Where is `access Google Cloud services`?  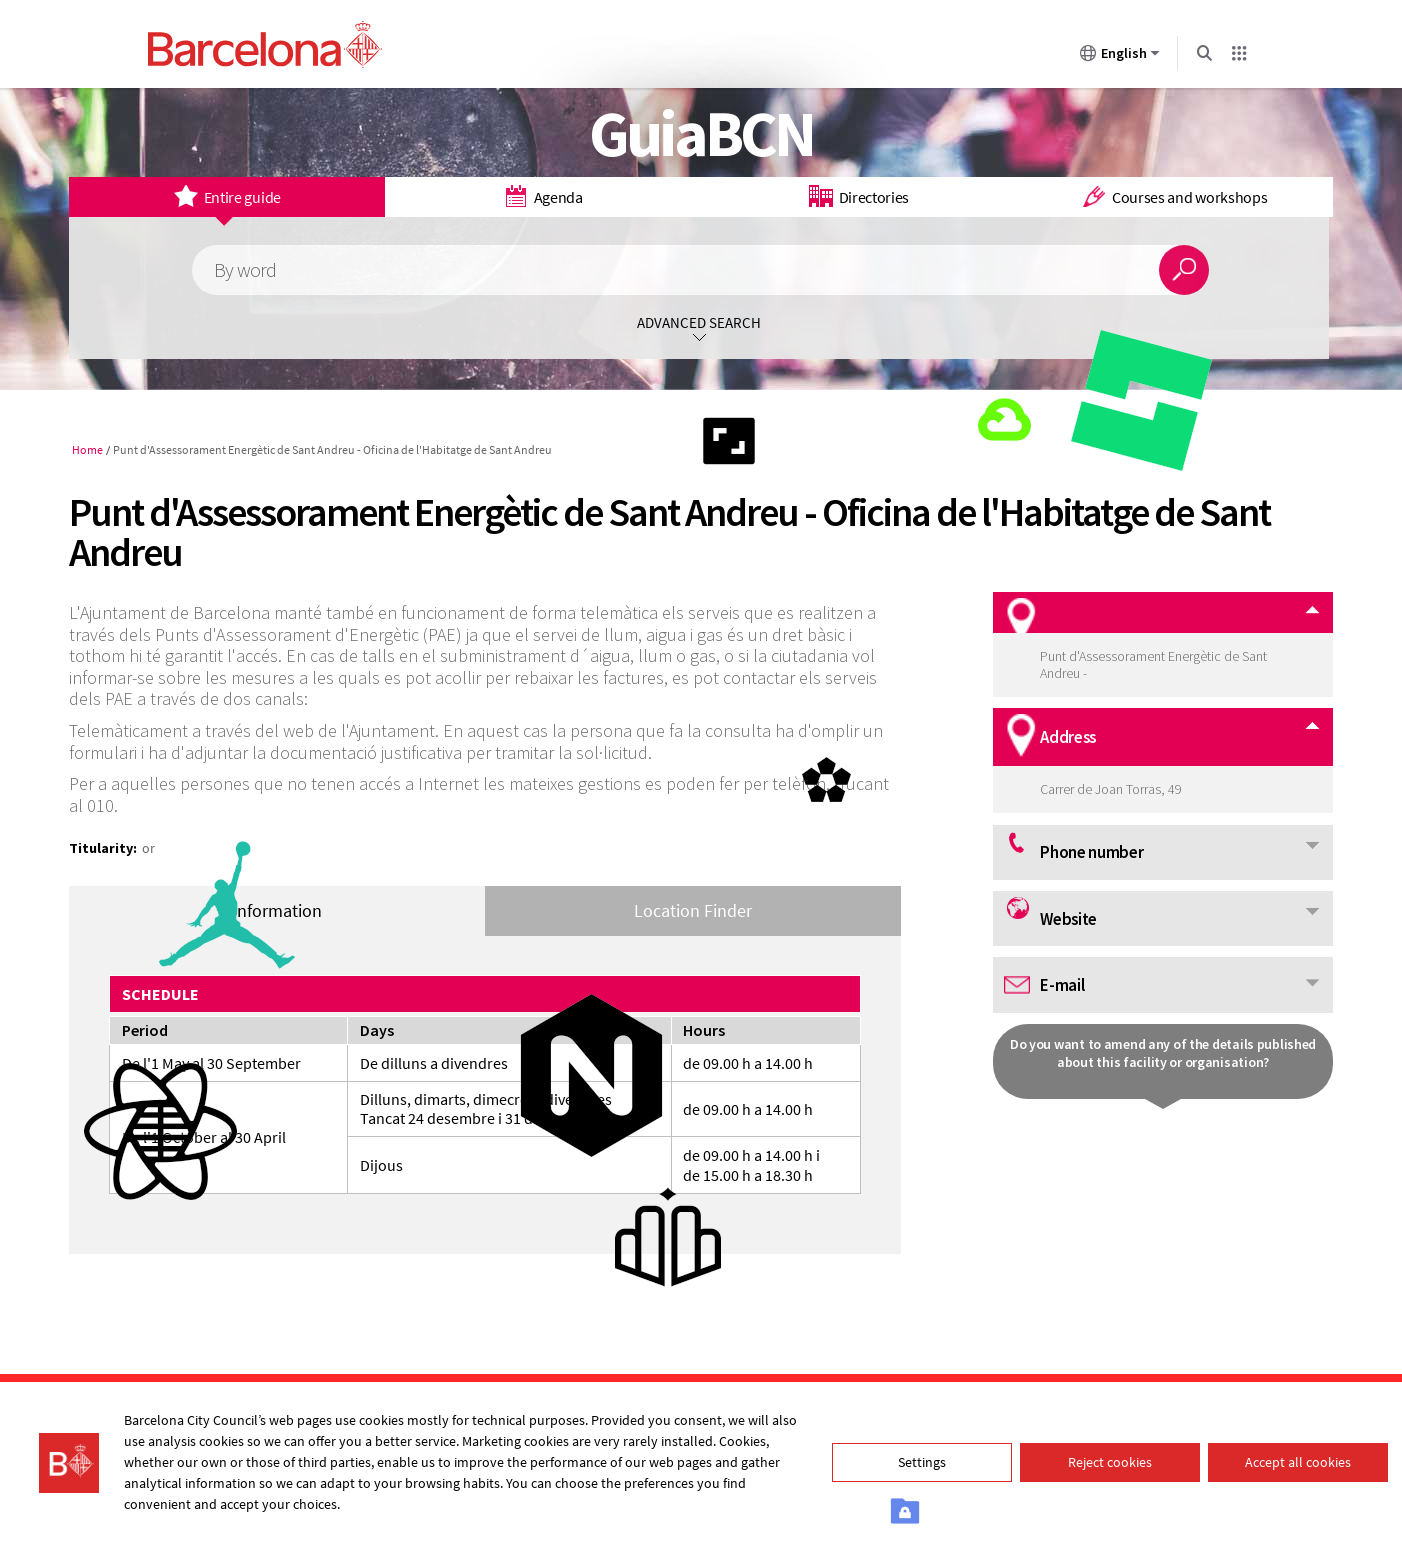
access Google Cloud services is located at coordinates (1004, 419).